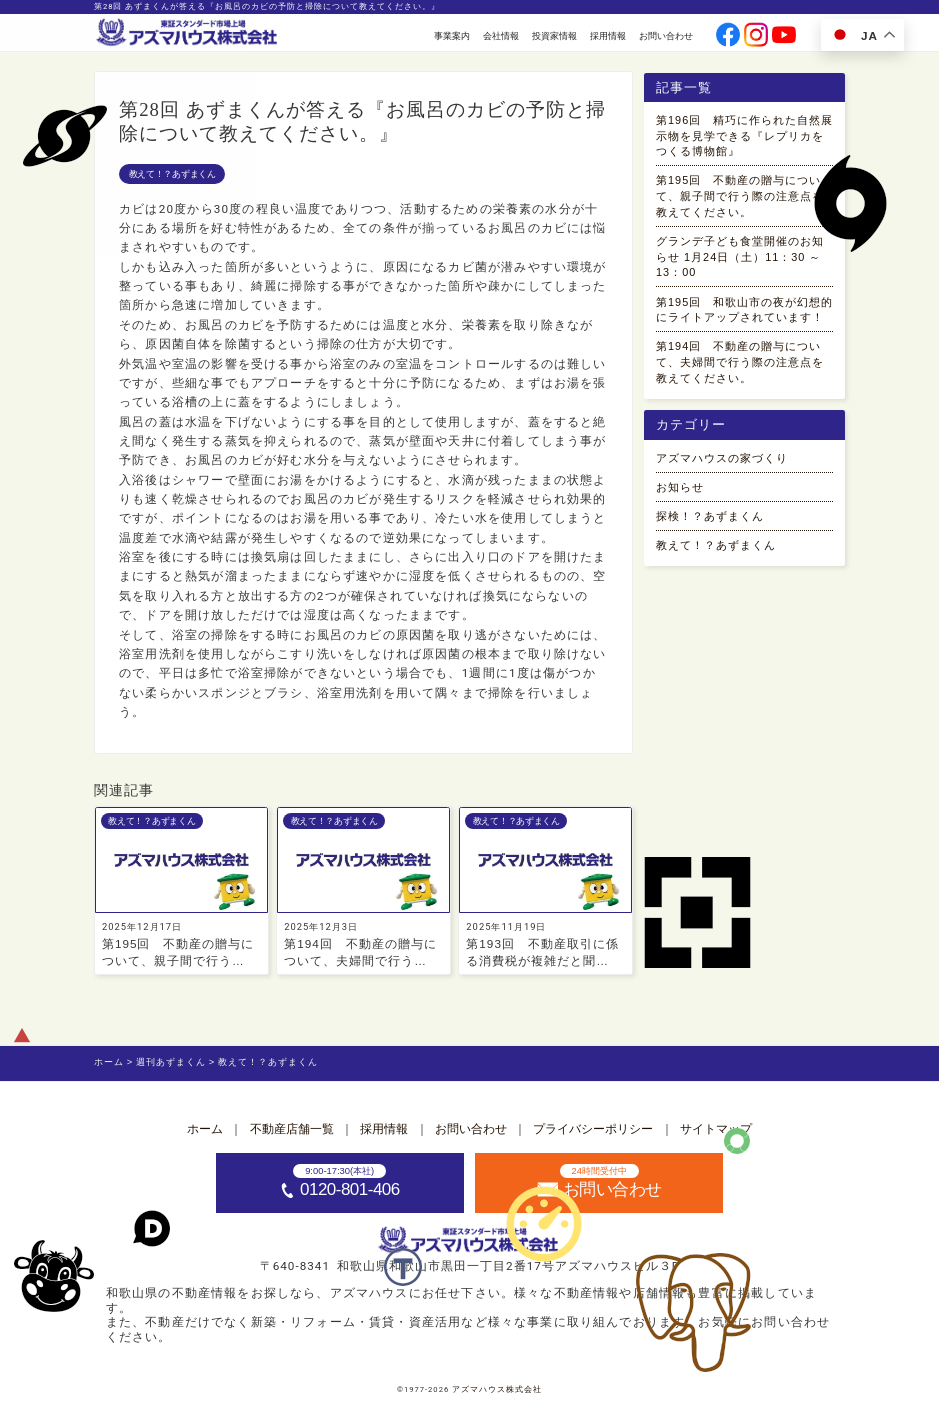 This screenshot has width=939, height=1406. Describe the element at coordinates (737, 1141) in the screenshot. I see `google marketing platform logo` at that location.